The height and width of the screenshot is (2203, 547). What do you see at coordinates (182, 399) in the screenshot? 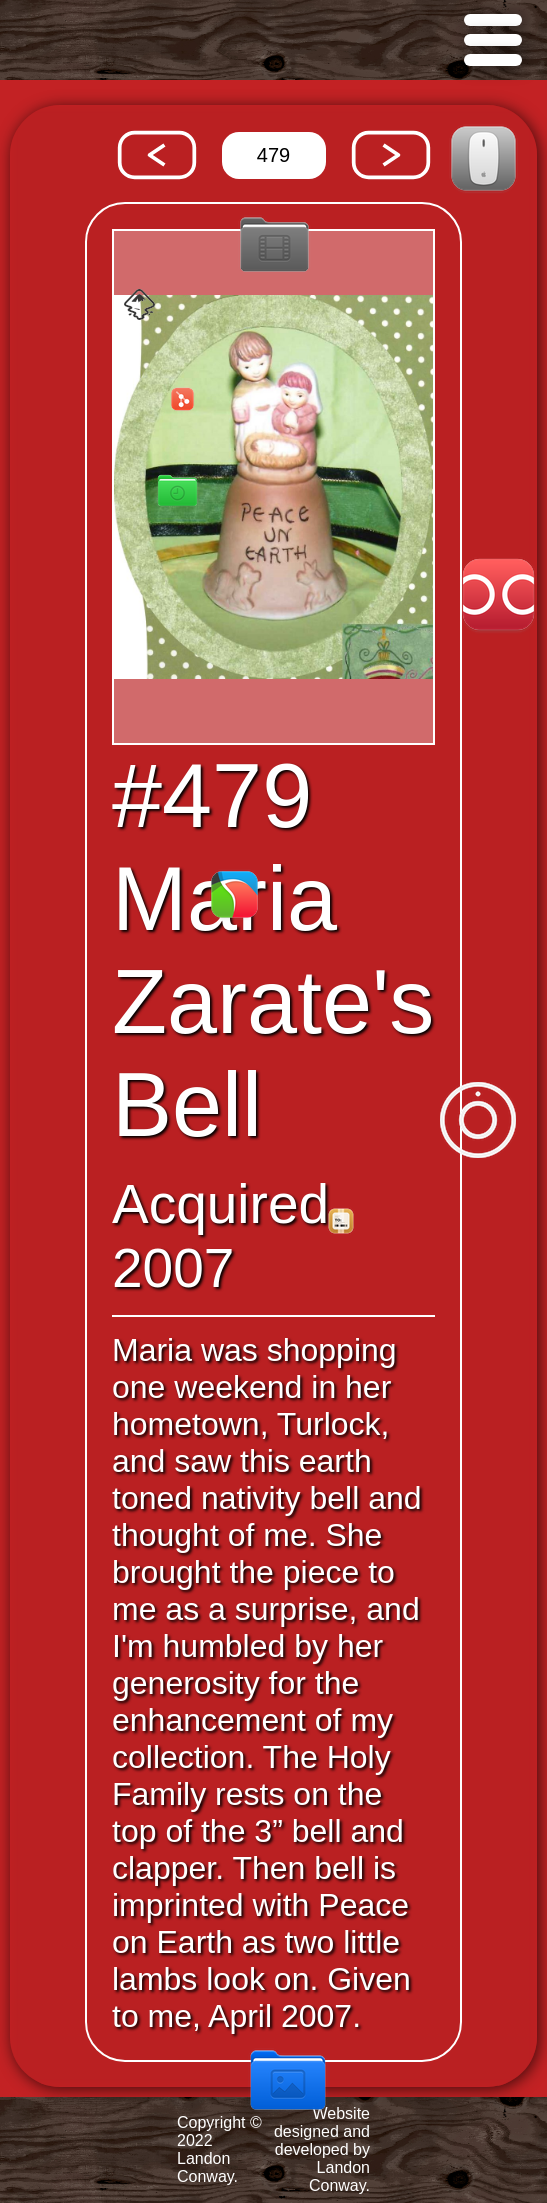
I see `configure git version control settings` at bounding box center [182, 399].